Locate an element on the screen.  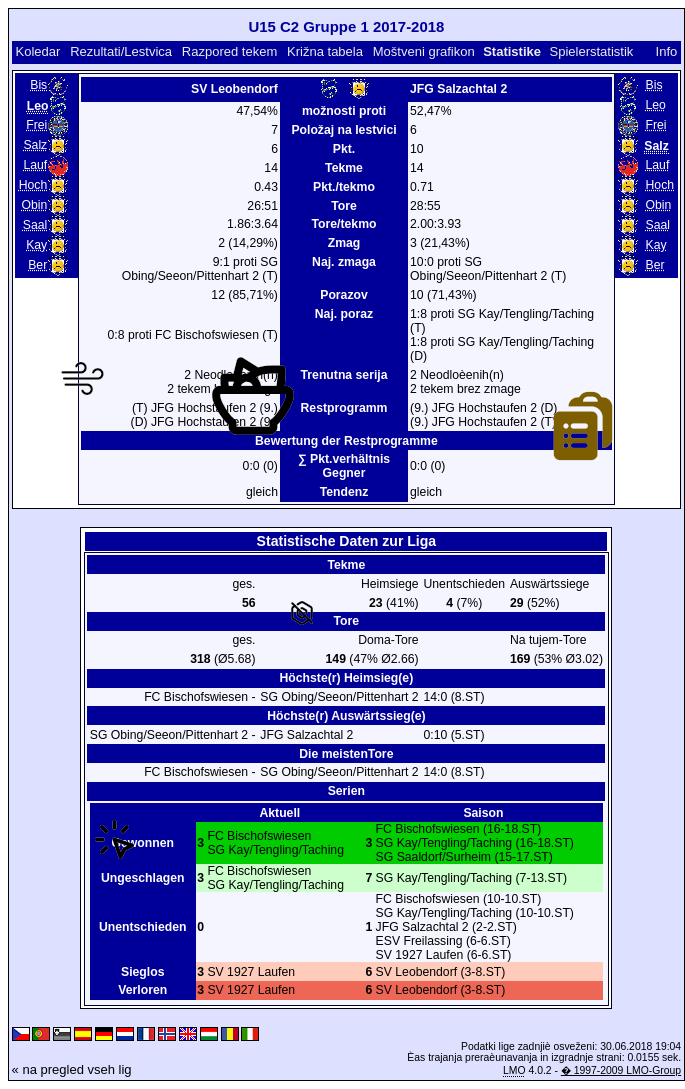
view salad or healthy food options is located at coordinates (253, 394).